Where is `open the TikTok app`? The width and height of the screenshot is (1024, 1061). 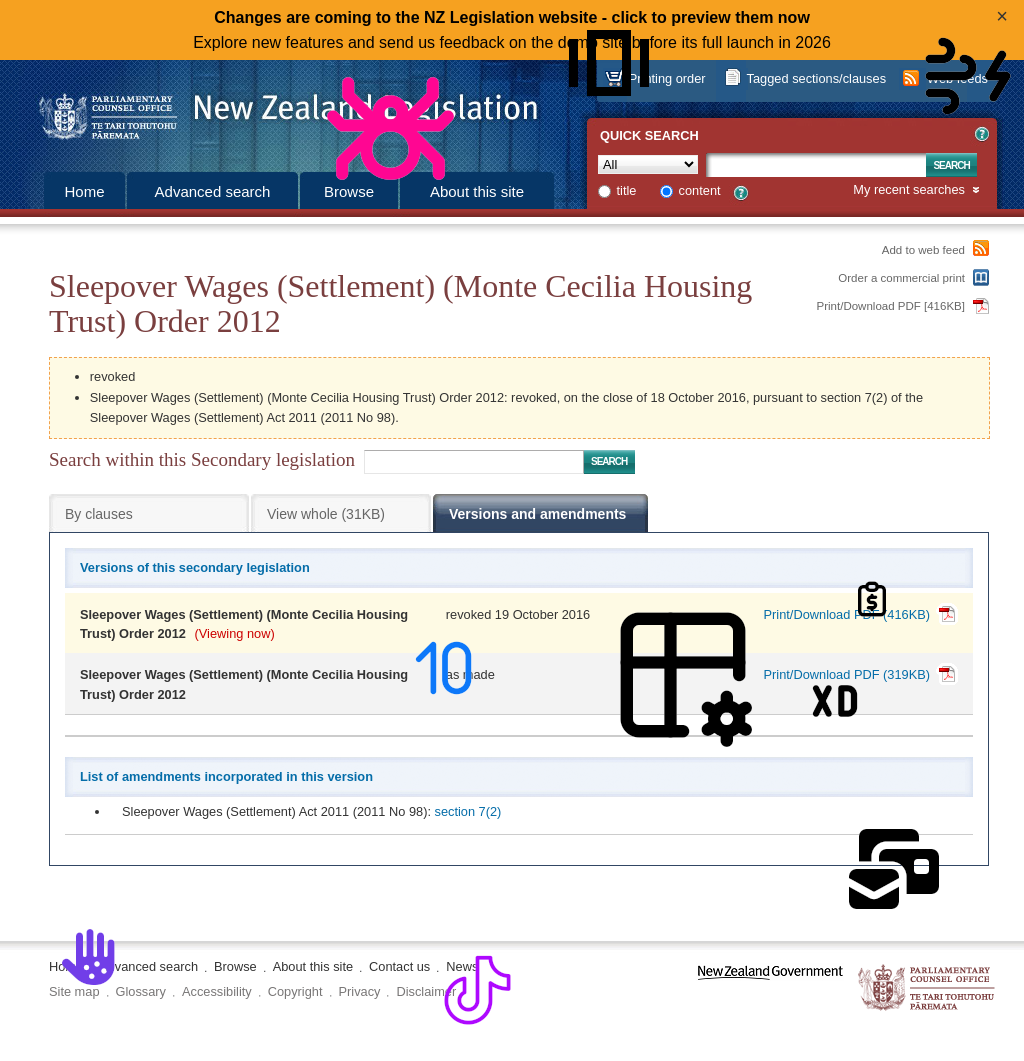 open the TikTok app is located at coordinates (477, 991).